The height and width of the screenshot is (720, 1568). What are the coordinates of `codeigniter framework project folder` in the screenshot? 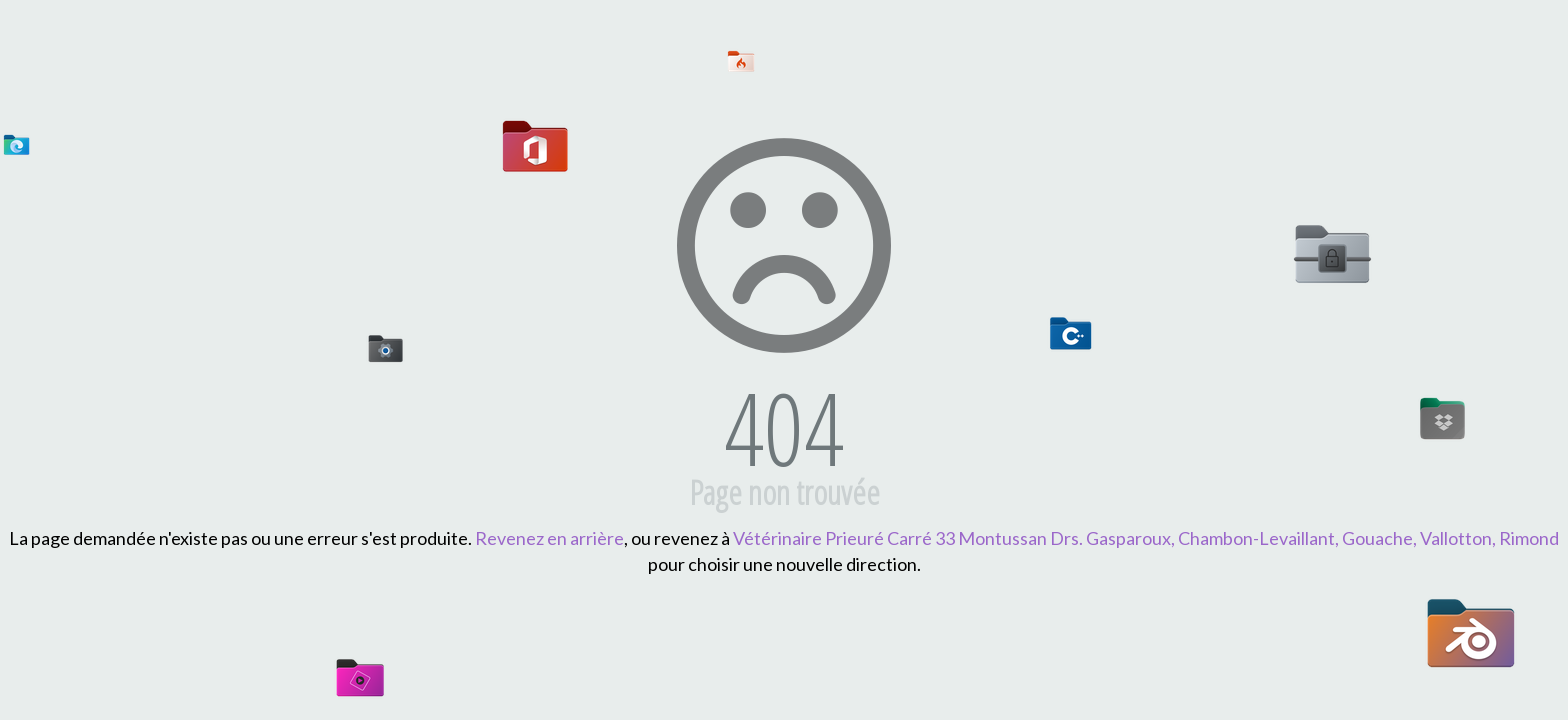 It's located at (741, 62).